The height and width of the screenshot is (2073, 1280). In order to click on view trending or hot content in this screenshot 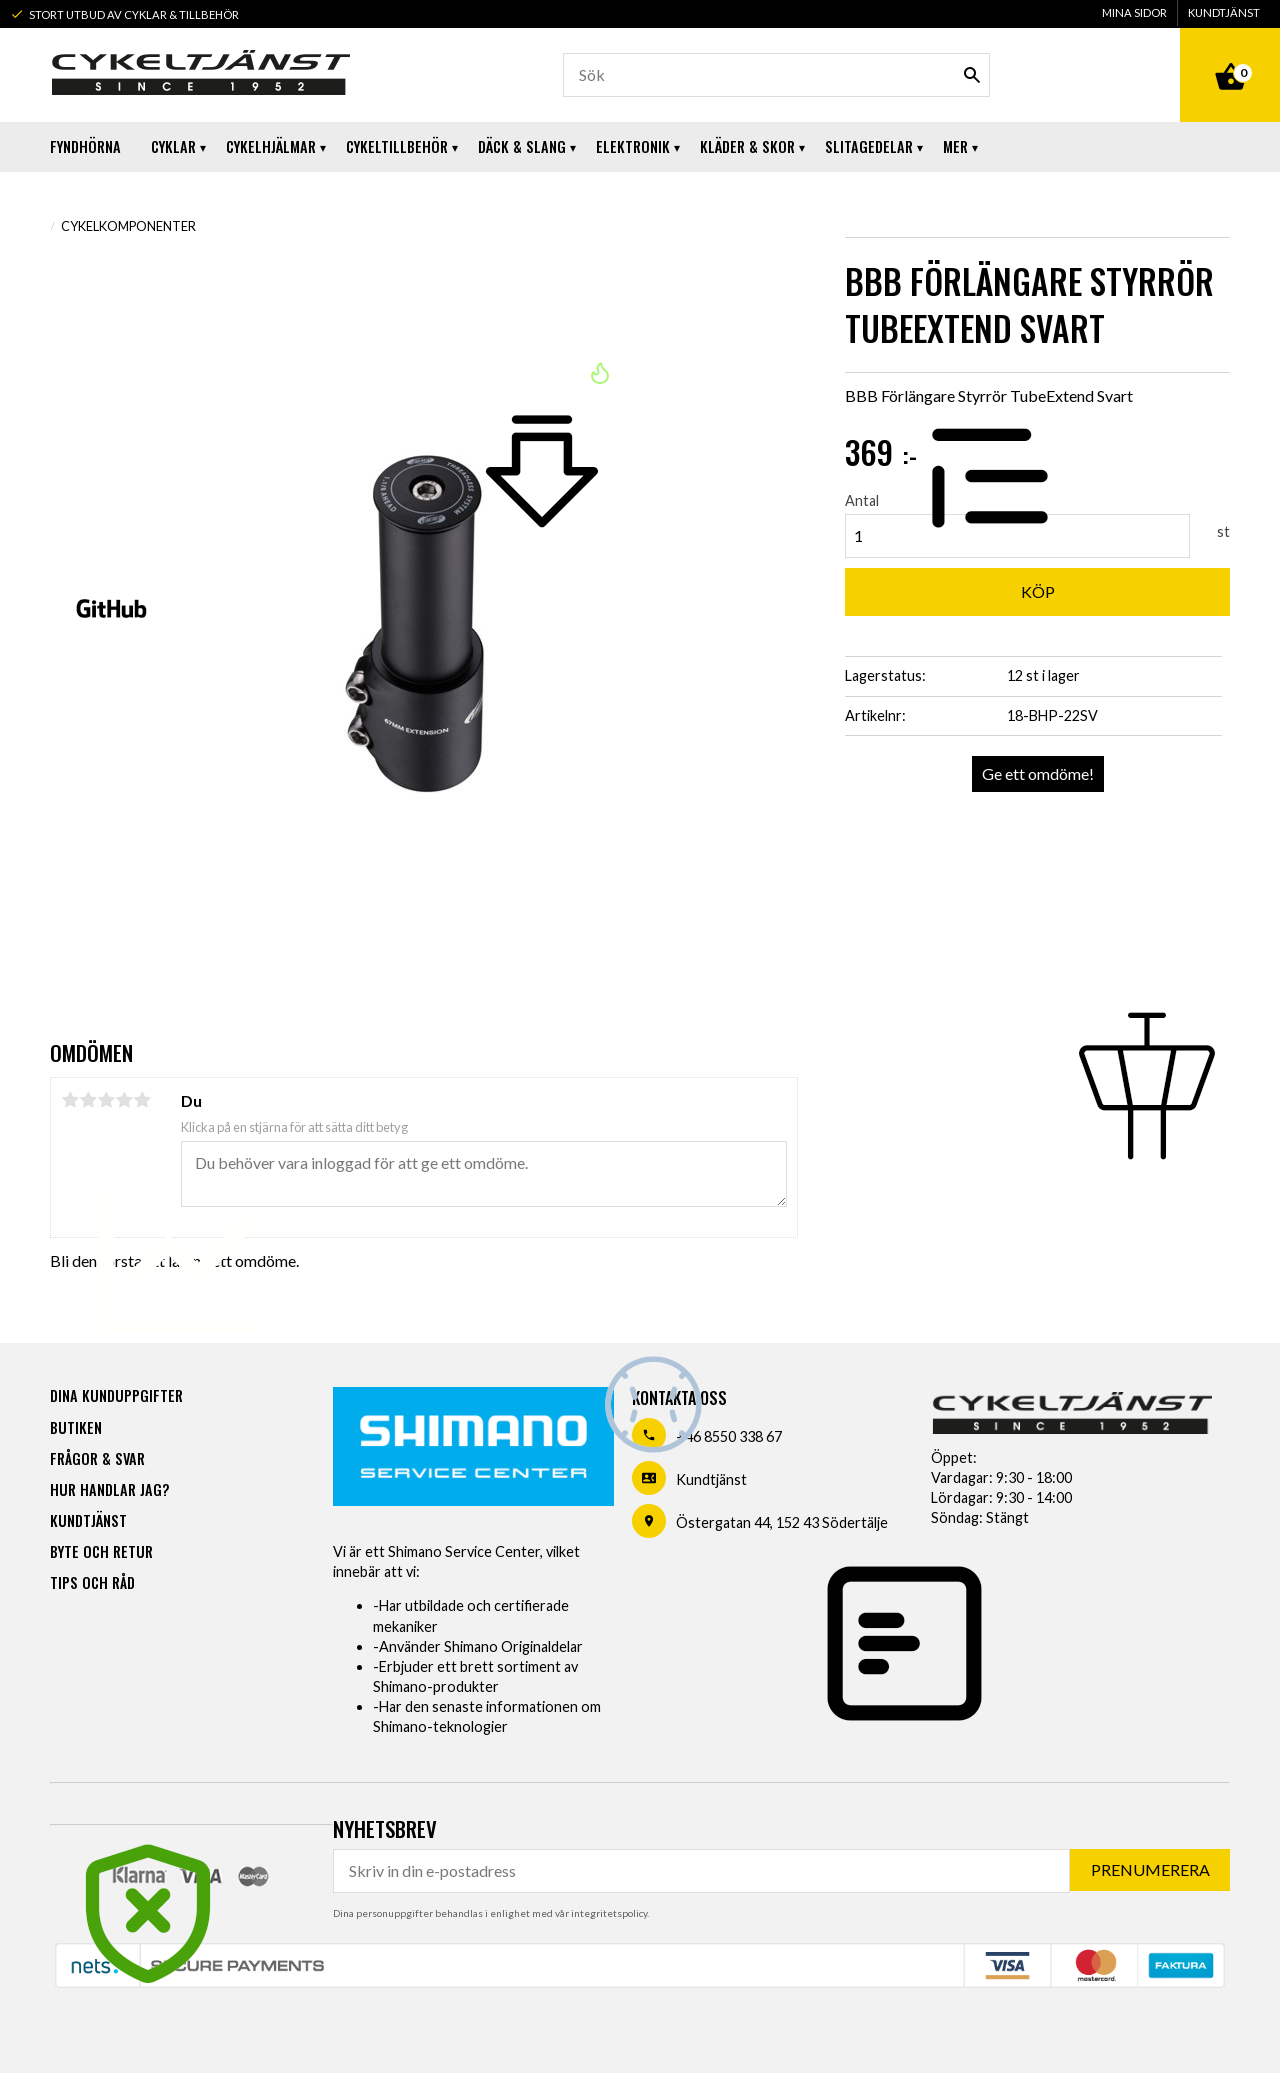, I will do `click(600, 373)`.